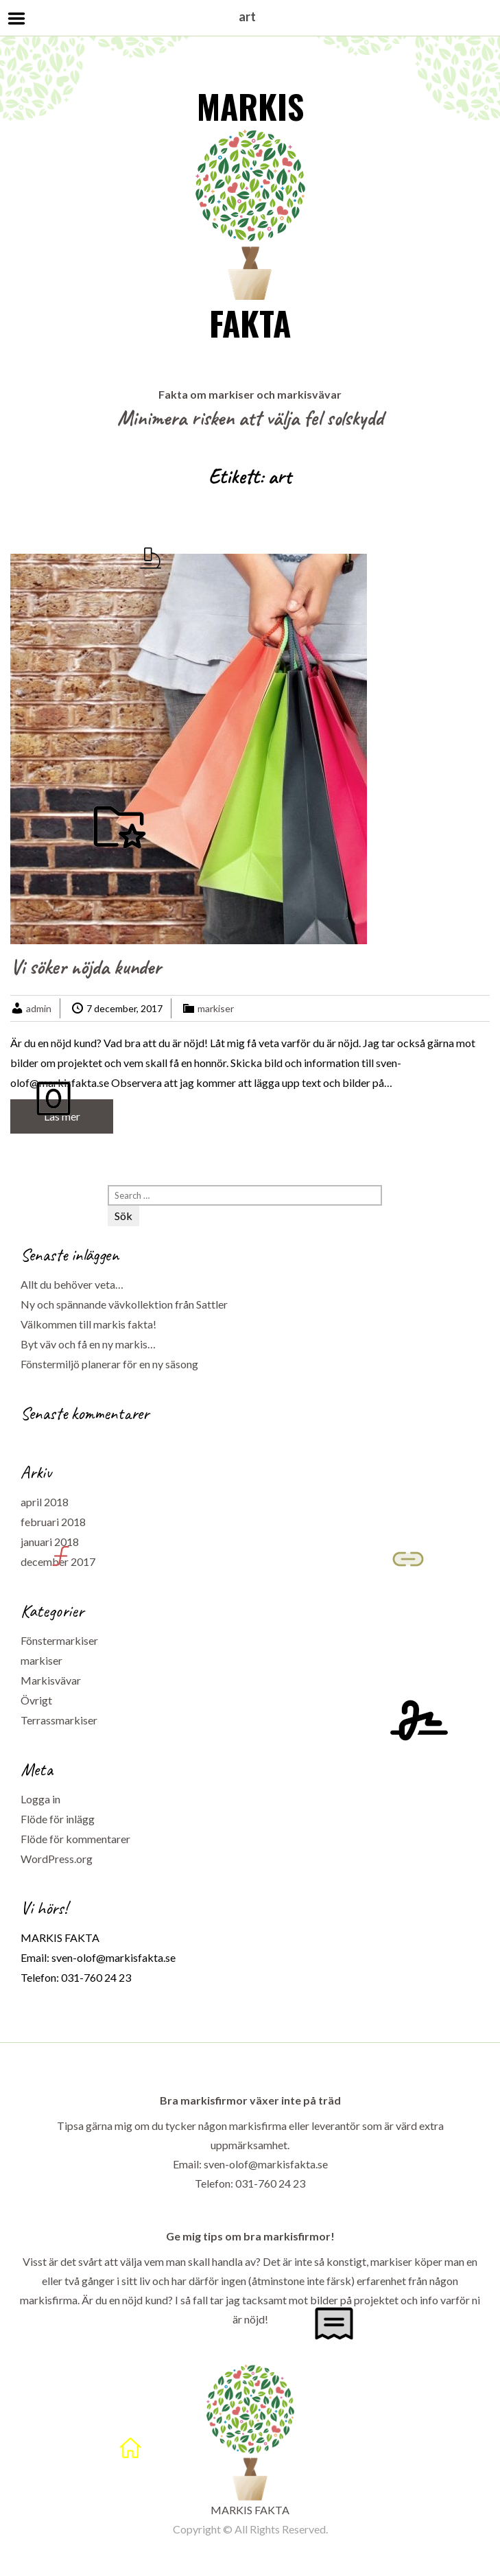 This screenshot has height=2576, width=500. Describe the element at coordinates (60, 1556) in the screenshot. I see `access function or formula editor` at that location.